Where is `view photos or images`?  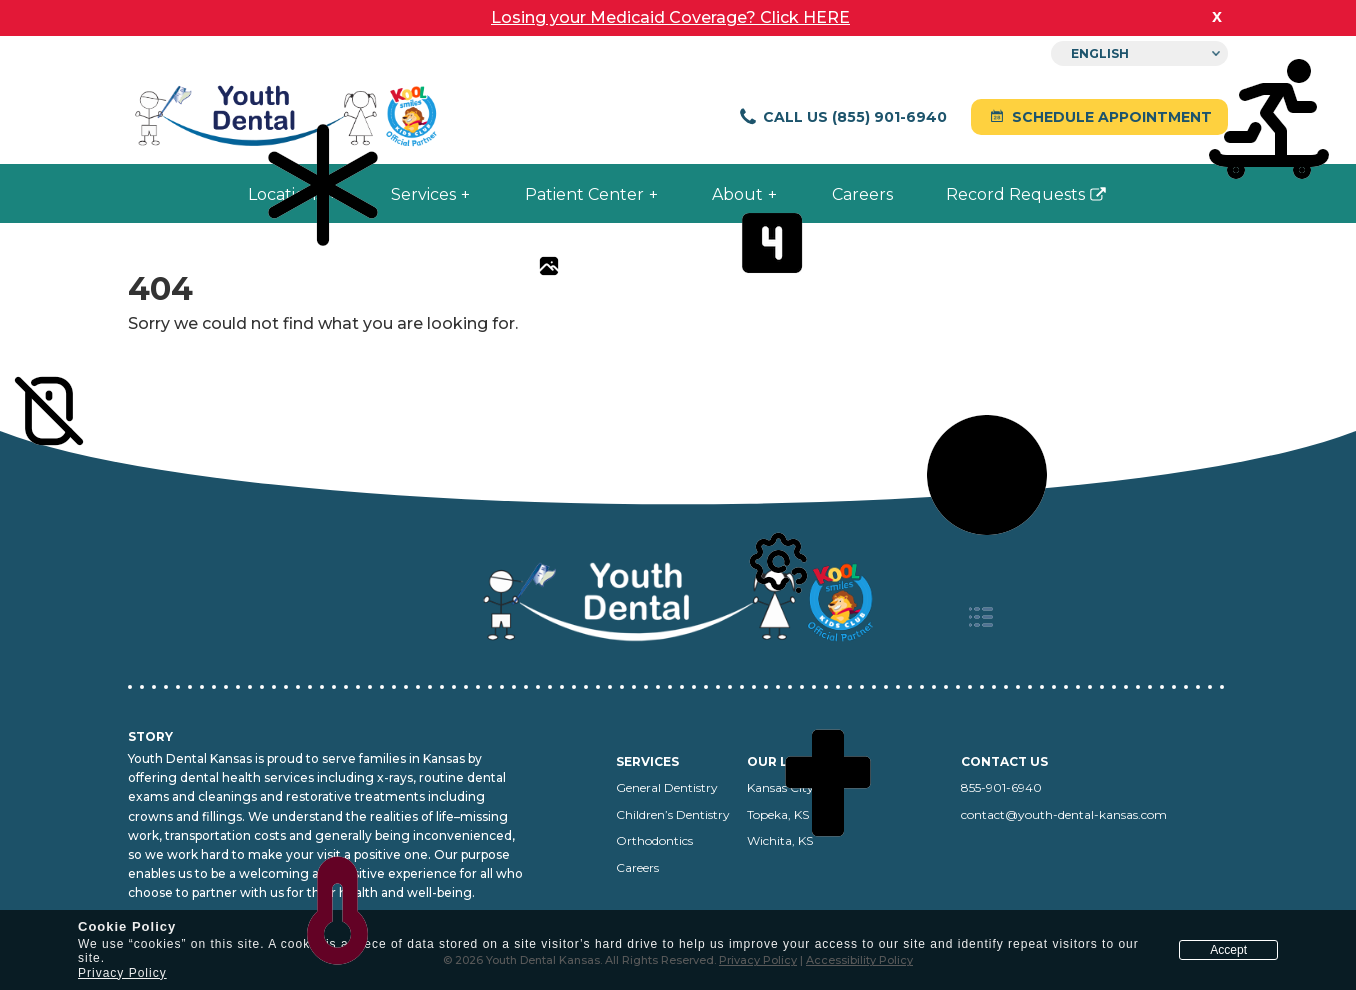 view photos or images is located at coordinates (549, 266).